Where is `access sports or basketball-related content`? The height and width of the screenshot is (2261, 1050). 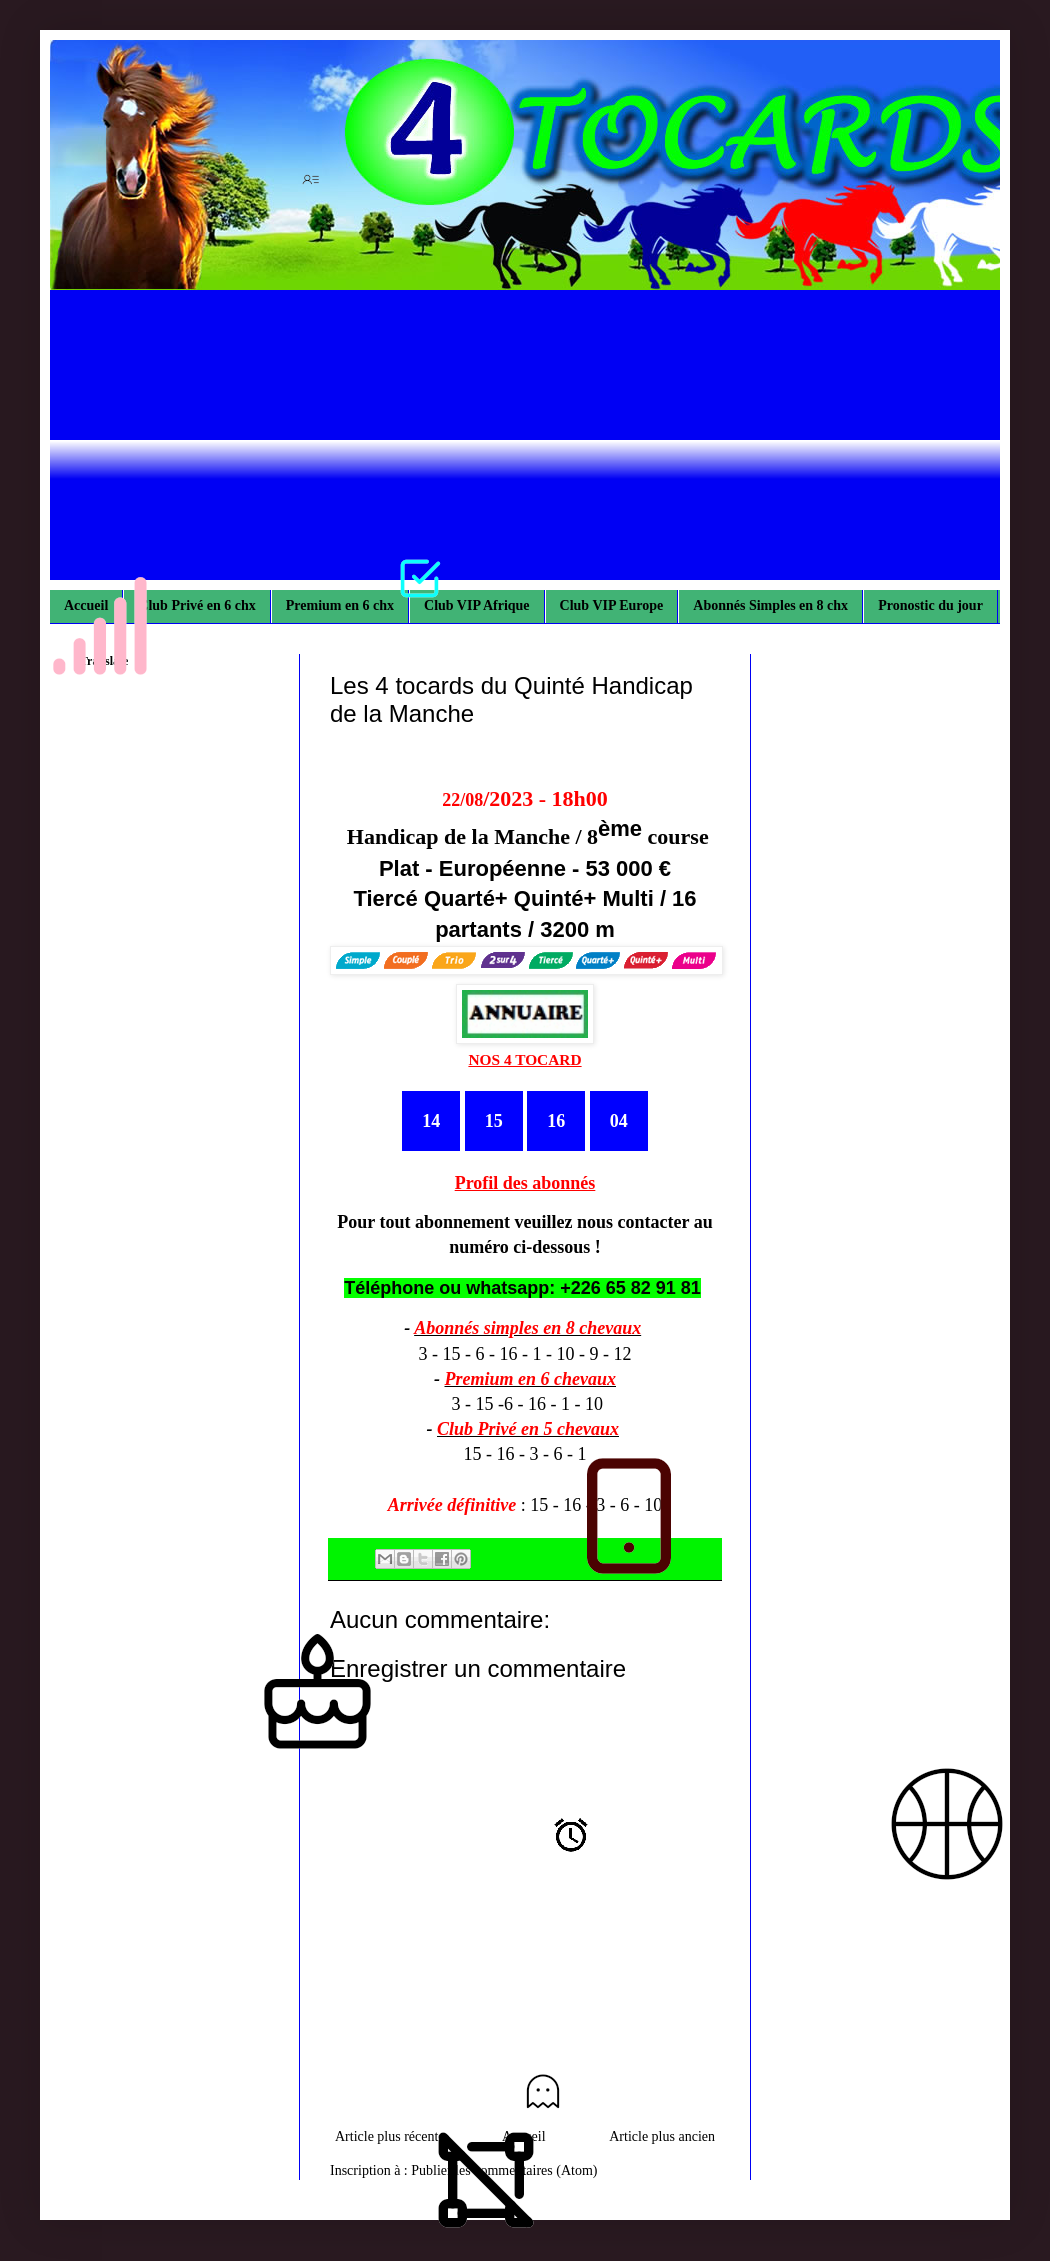 access sports or basketball-related content is located at coordinates (947, 1824).